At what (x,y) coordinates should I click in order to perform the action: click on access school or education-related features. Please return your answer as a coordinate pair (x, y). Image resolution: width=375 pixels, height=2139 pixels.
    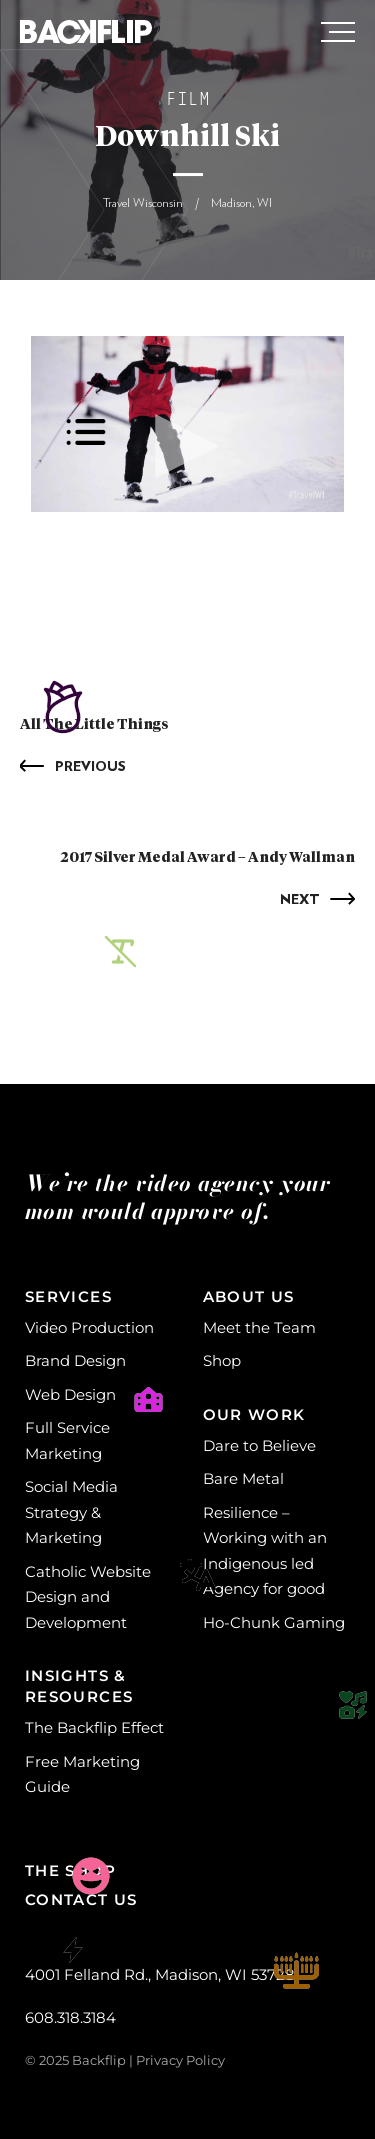
    Looking at the image, I should click on (148, 1399).